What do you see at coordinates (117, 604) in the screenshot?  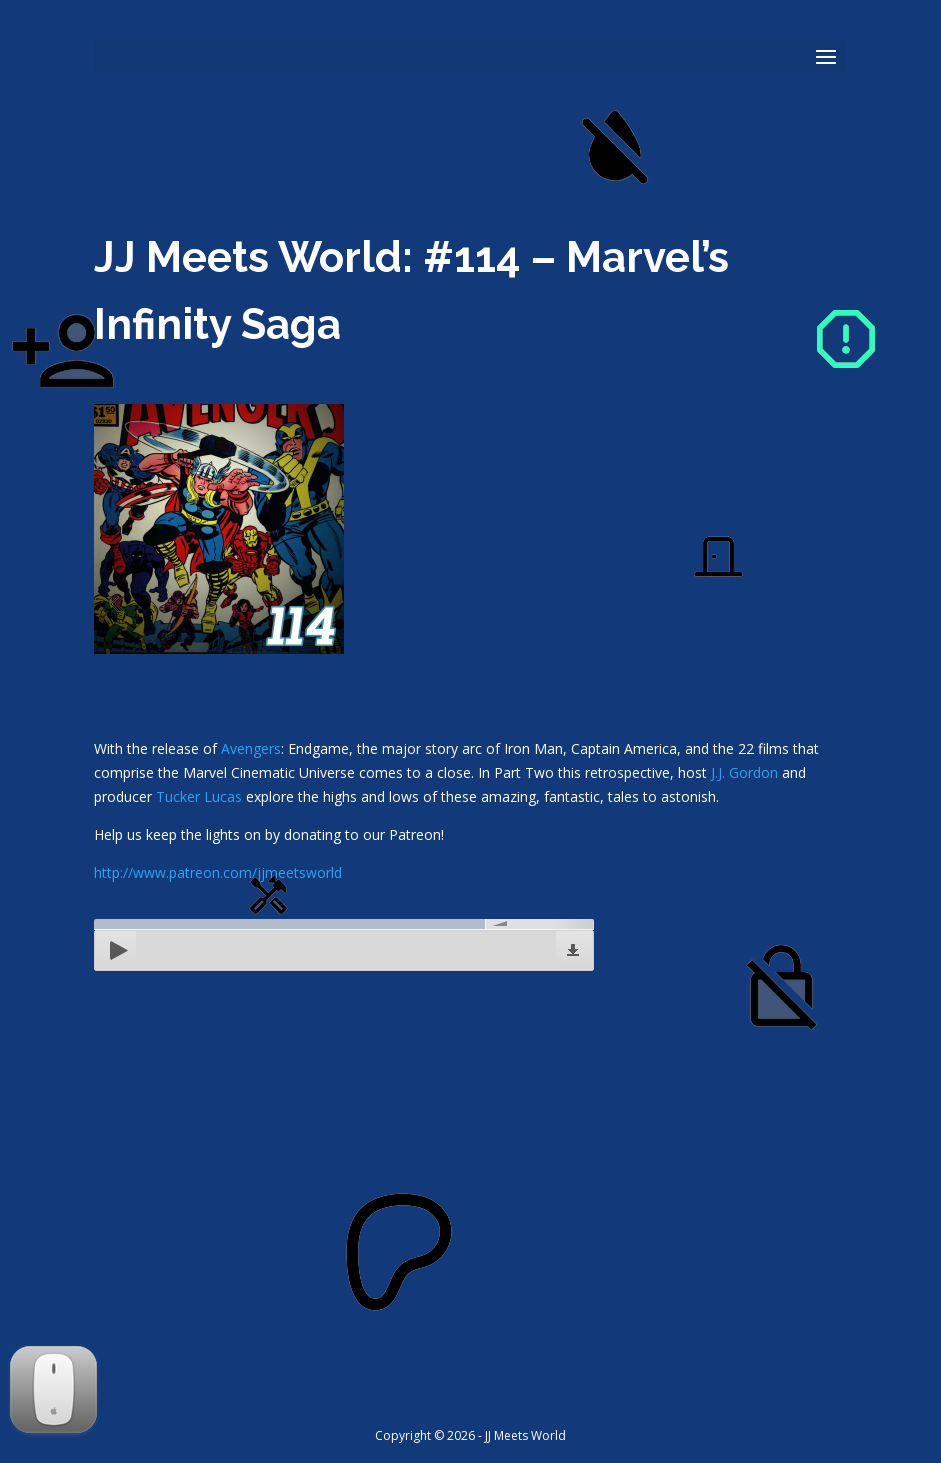 I see `go back to the beginning` at bounding box center [117, 604].